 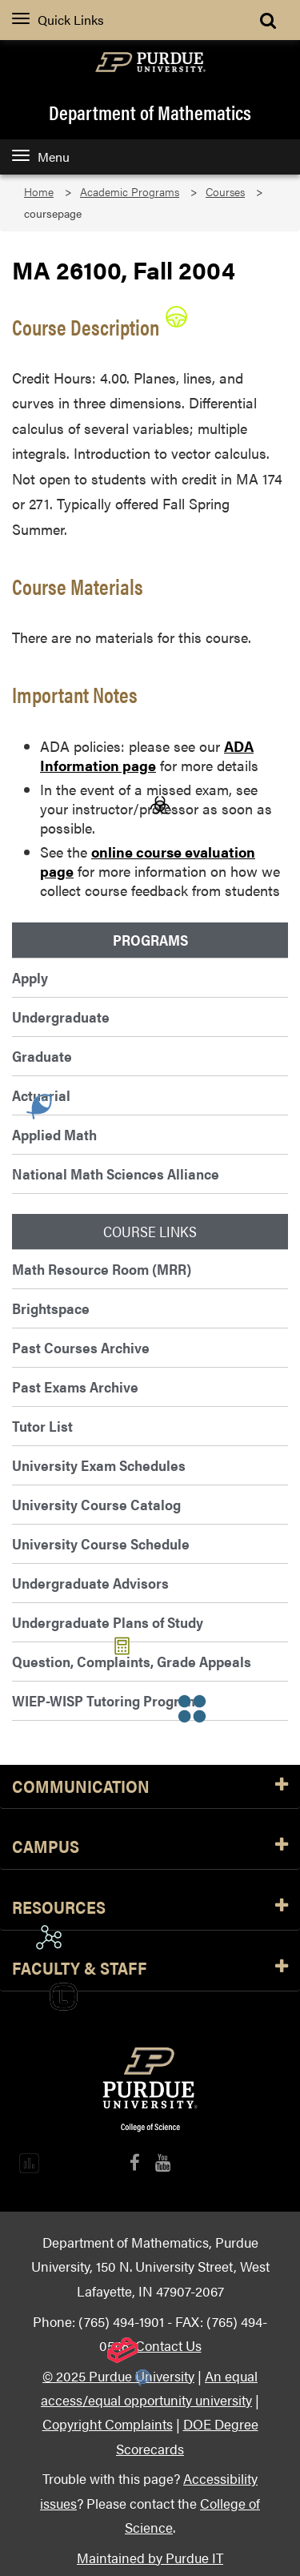 What do you see at coordinates (176, 316) in the screenshot?
I see `access driving or navigation mode` at bounding box center [176, 316].